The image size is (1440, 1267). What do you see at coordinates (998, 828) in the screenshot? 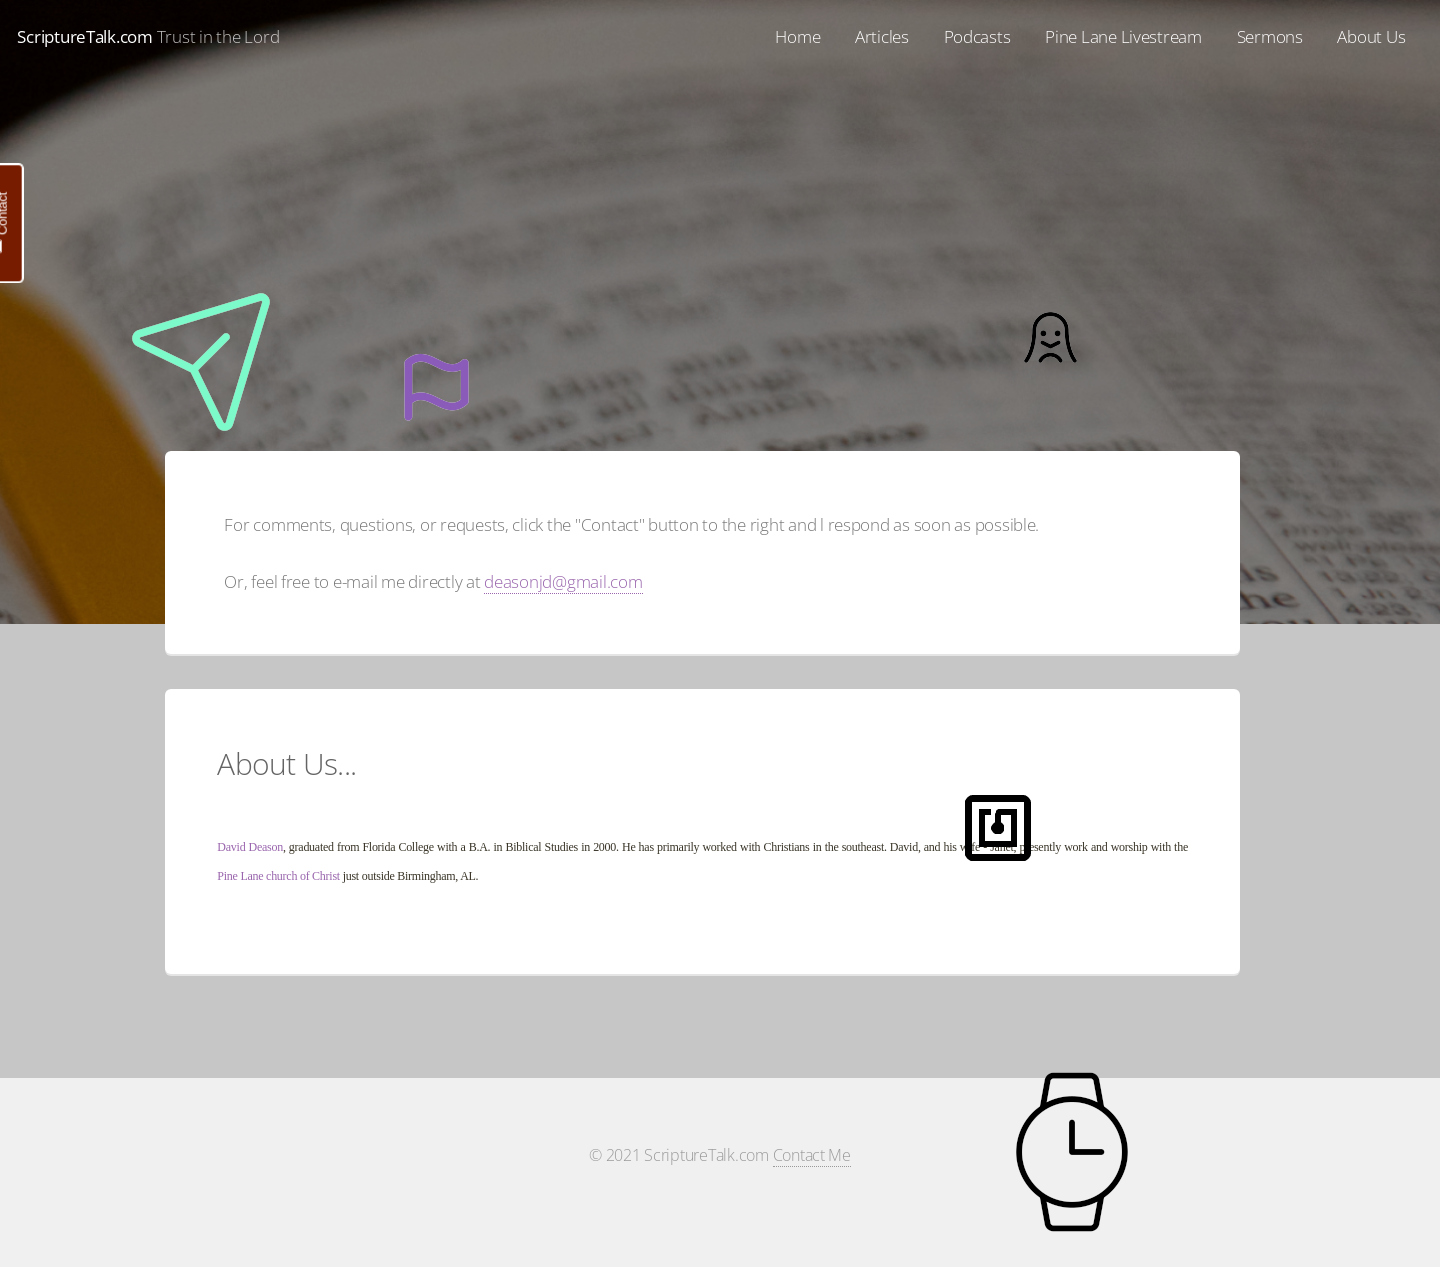
I see `enable NFC for contactless payments or transfers` at bounding box center [998, 828].